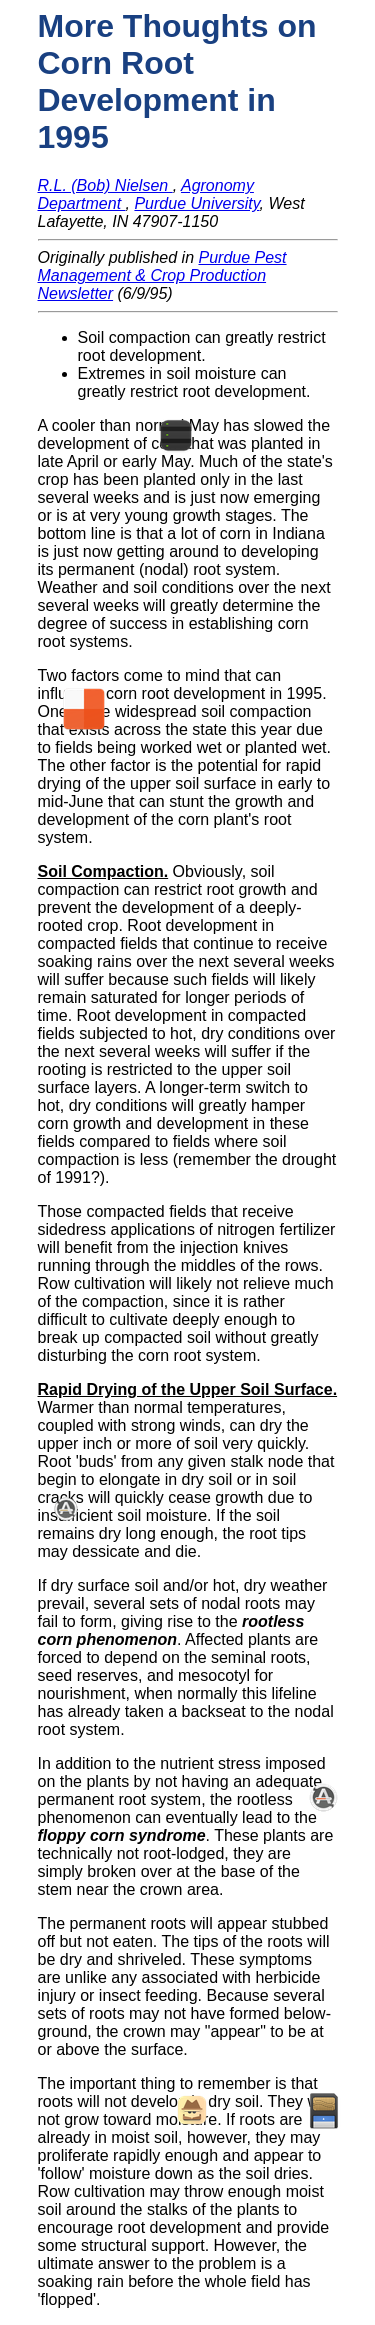 Image resolution: width=375 pixels, height=2325 pixels. I want to click on access network server preferences, so click(176, 436).